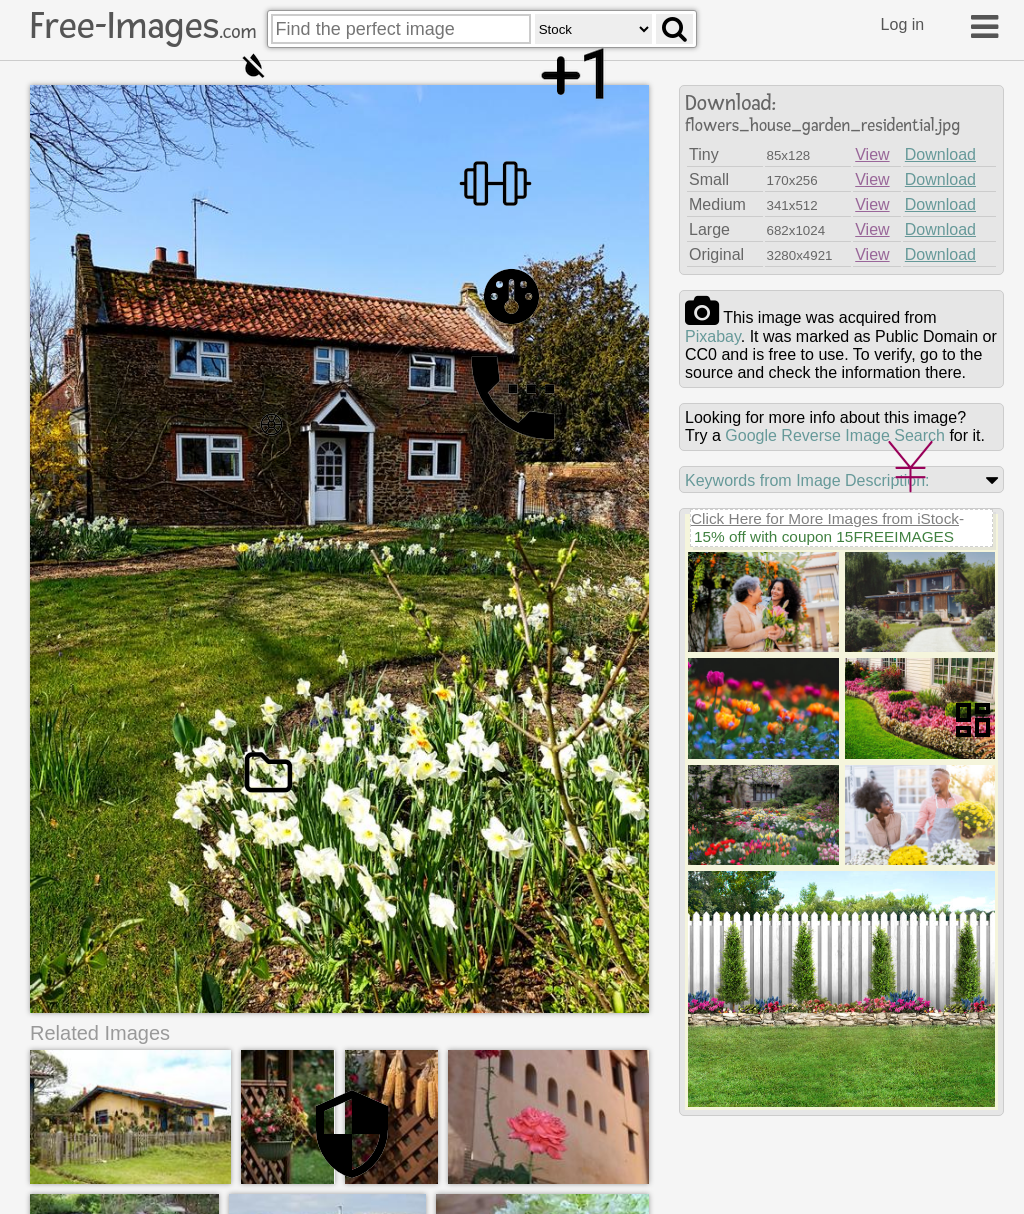 This screenshot has height=1214, width=1024. What do you see at coordinates (910, 465) in the screenshot?
I see `view prices in japanese yen` at bounding box center [910, 465].